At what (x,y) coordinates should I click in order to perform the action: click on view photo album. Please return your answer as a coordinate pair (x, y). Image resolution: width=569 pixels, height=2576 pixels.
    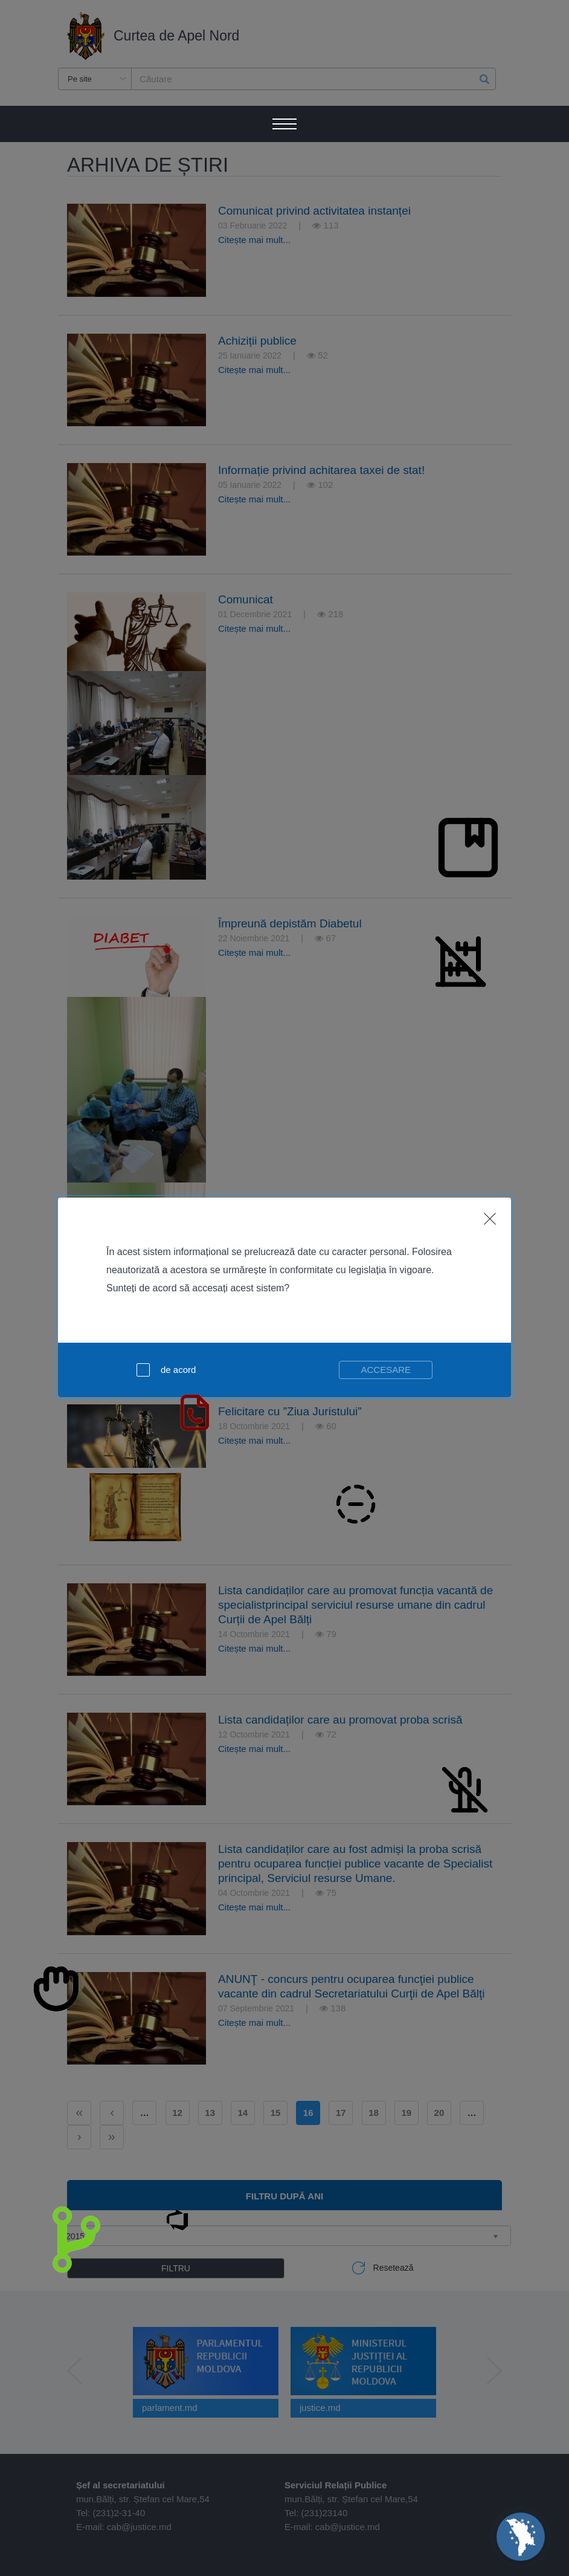
    Looking at the image, I should click on (468, 848).